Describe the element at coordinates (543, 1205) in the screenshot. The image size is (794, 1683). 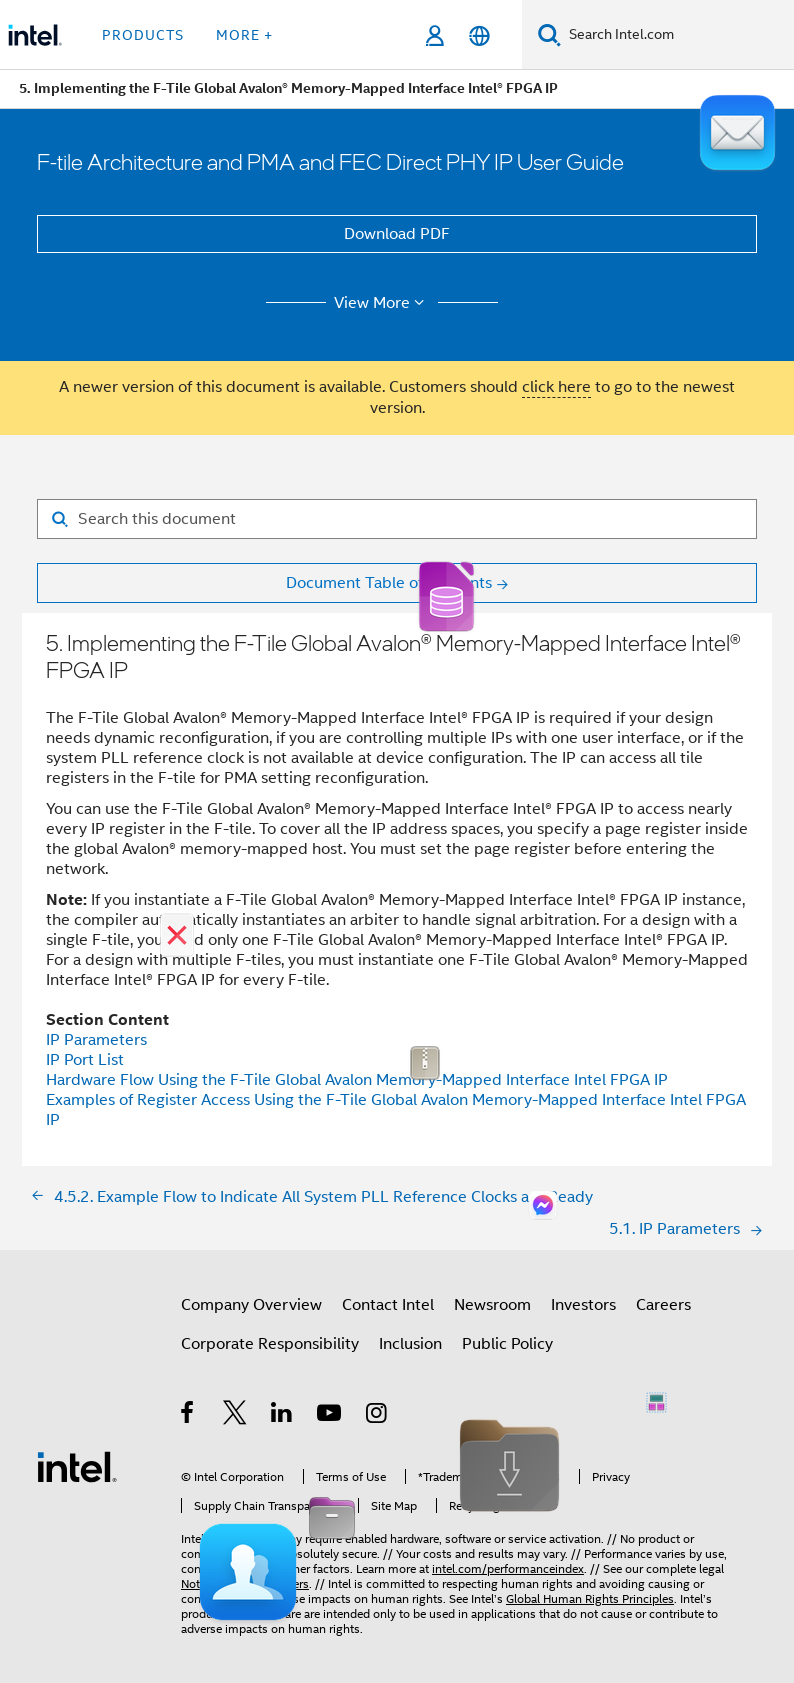
I see `open caprine, a third-party facebook messenger client` at that location.